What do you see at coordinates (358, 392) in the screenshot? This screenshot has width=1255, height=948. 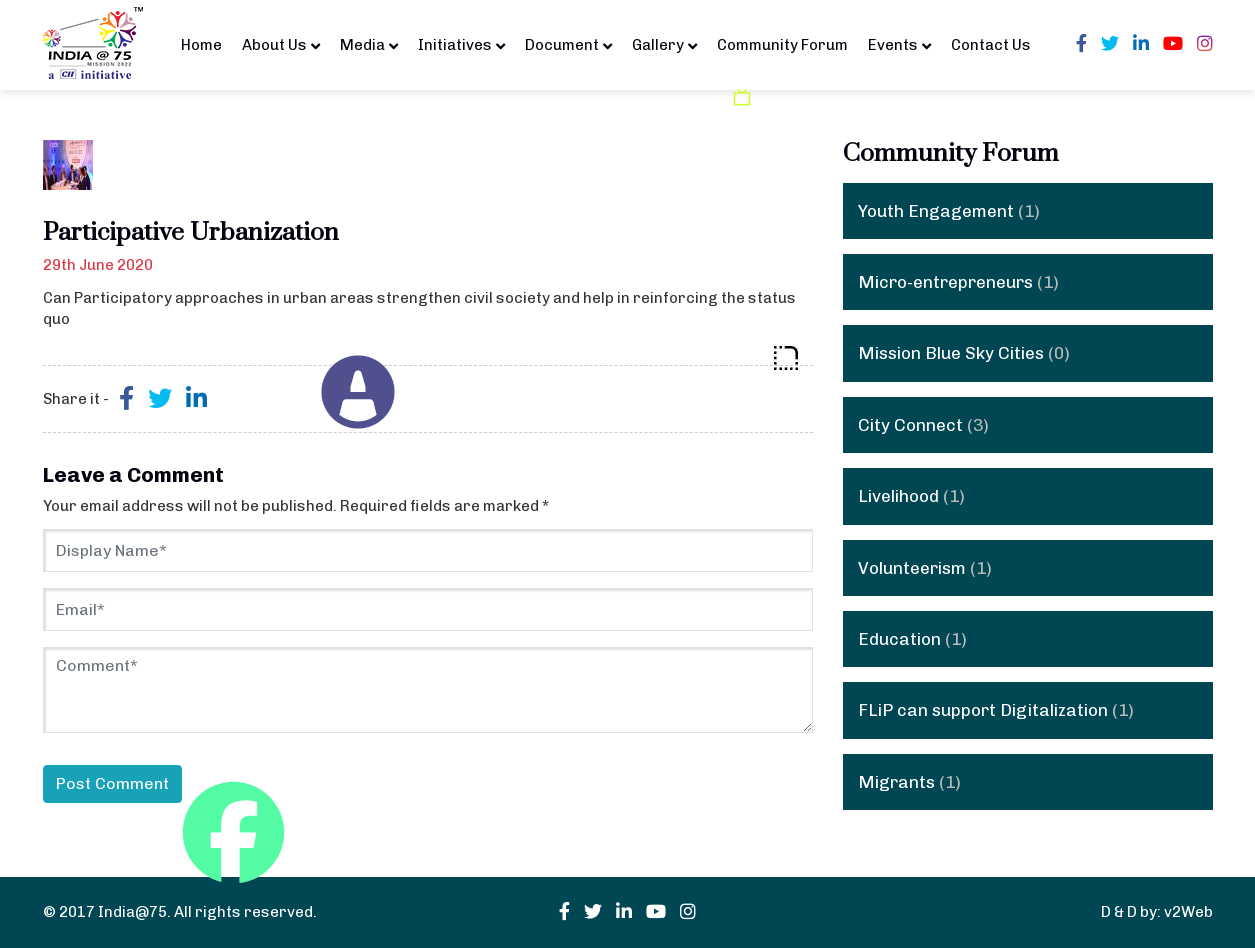 I see `open markup or annotation tools` at bounding box center [358, 392].